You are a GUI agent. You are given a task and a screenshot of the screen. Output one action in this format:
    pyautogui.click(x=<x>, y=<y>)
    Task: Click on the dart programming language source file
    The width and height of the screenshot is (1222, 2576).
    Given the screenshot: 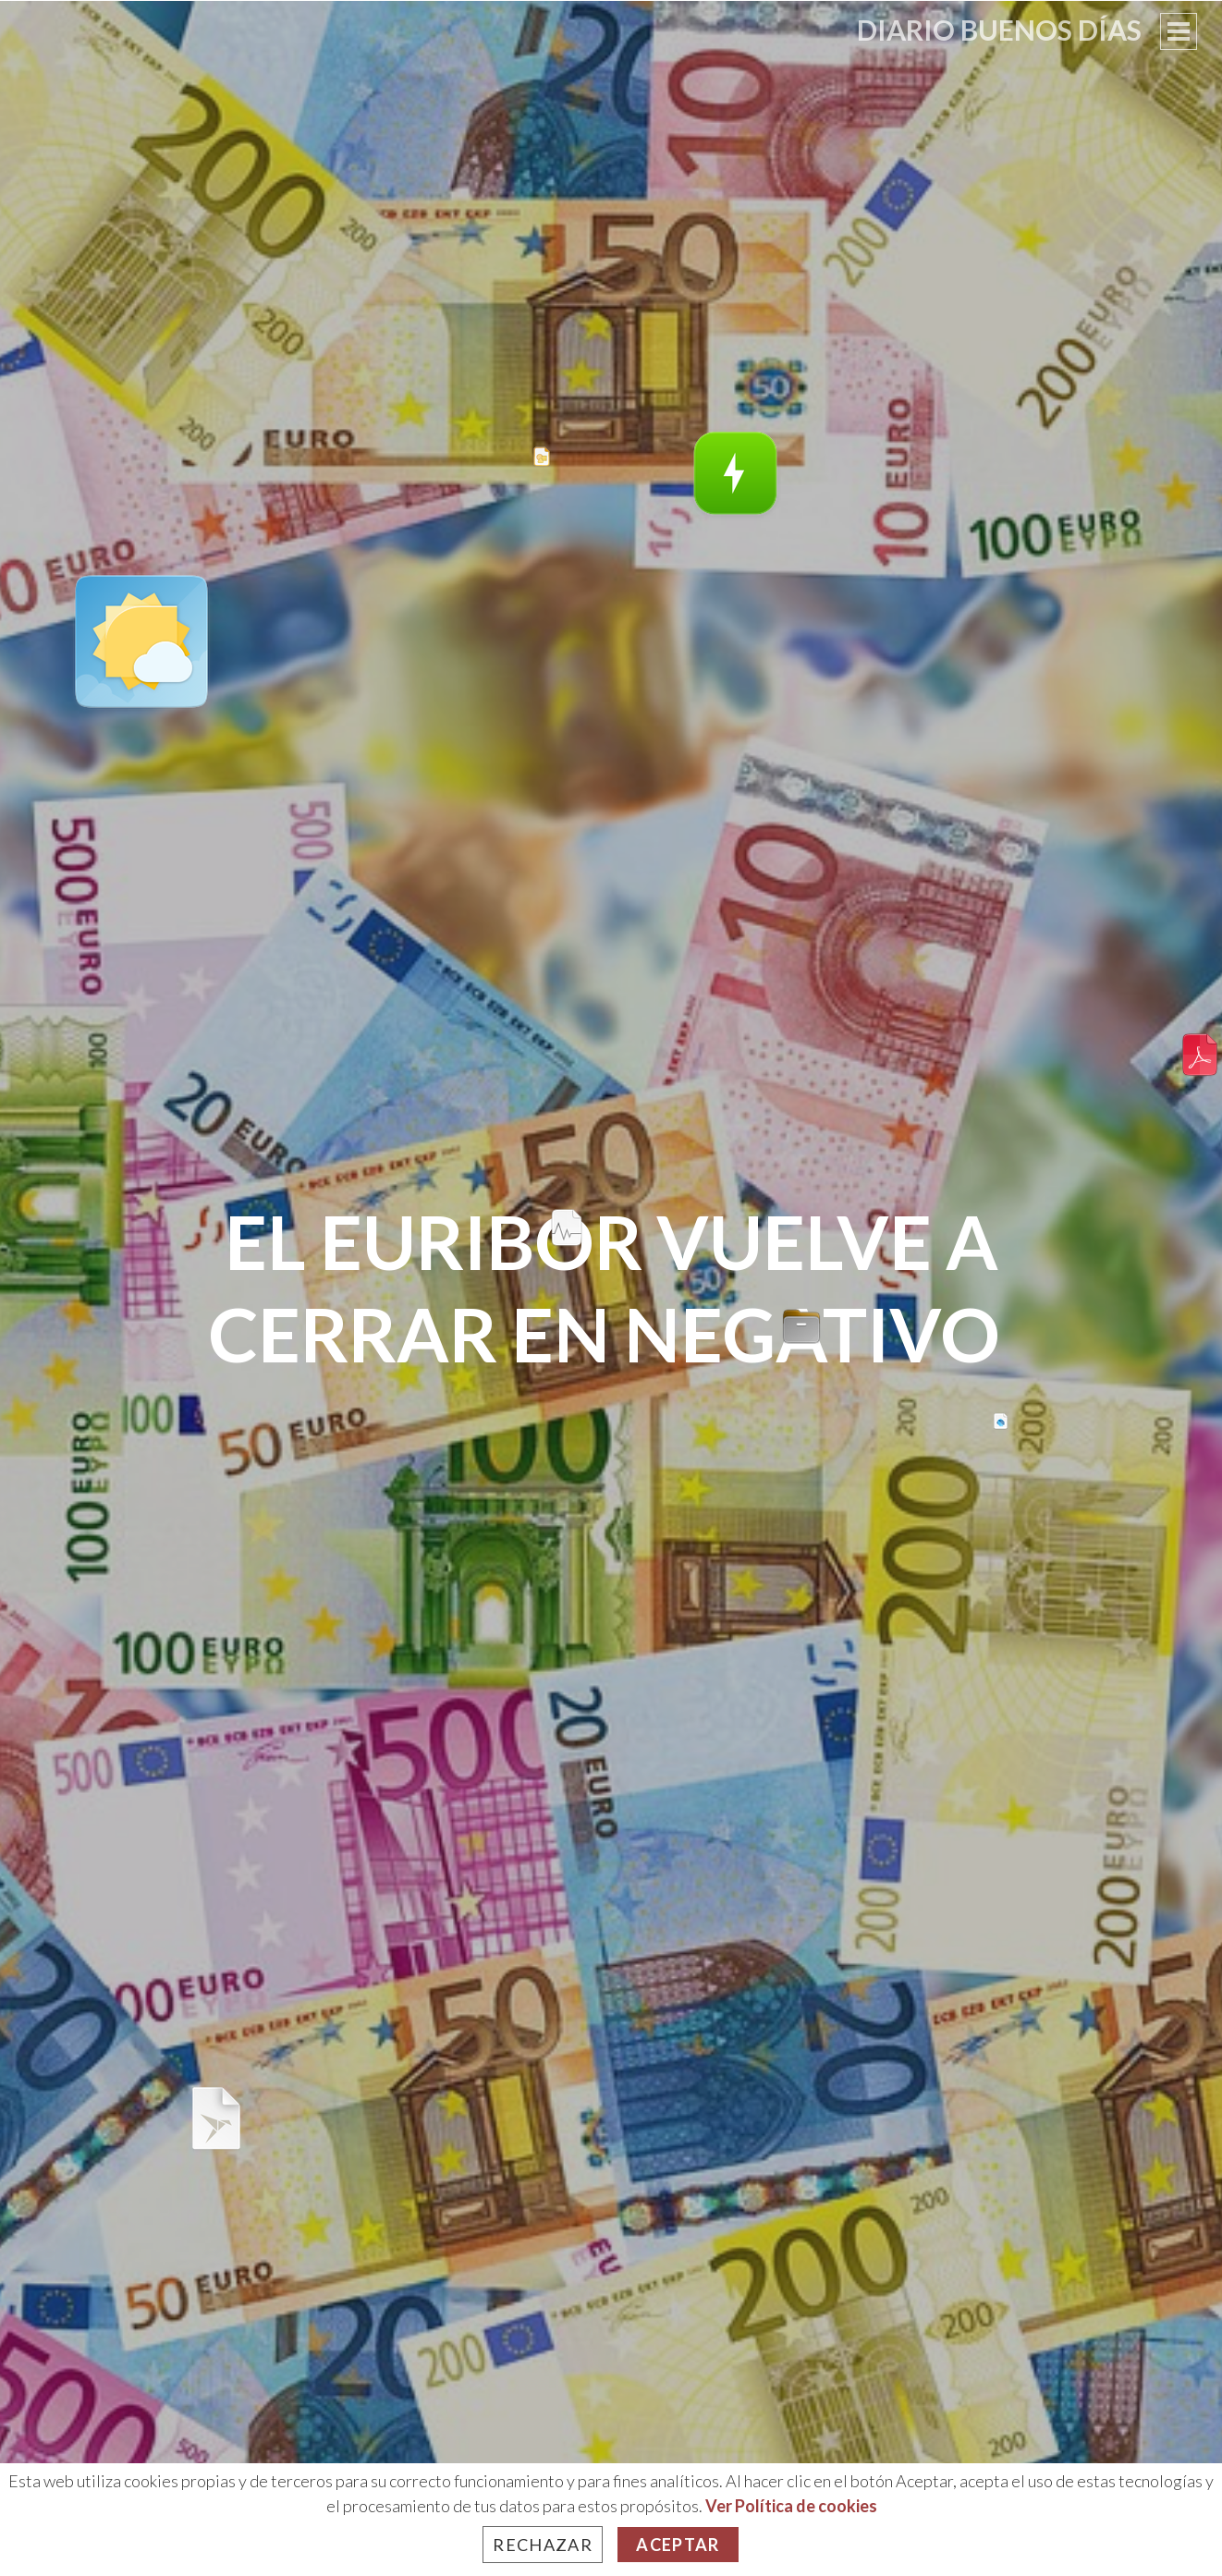 What is the action you would take?
    pyautogui.click(x=1000, y=1421)
    